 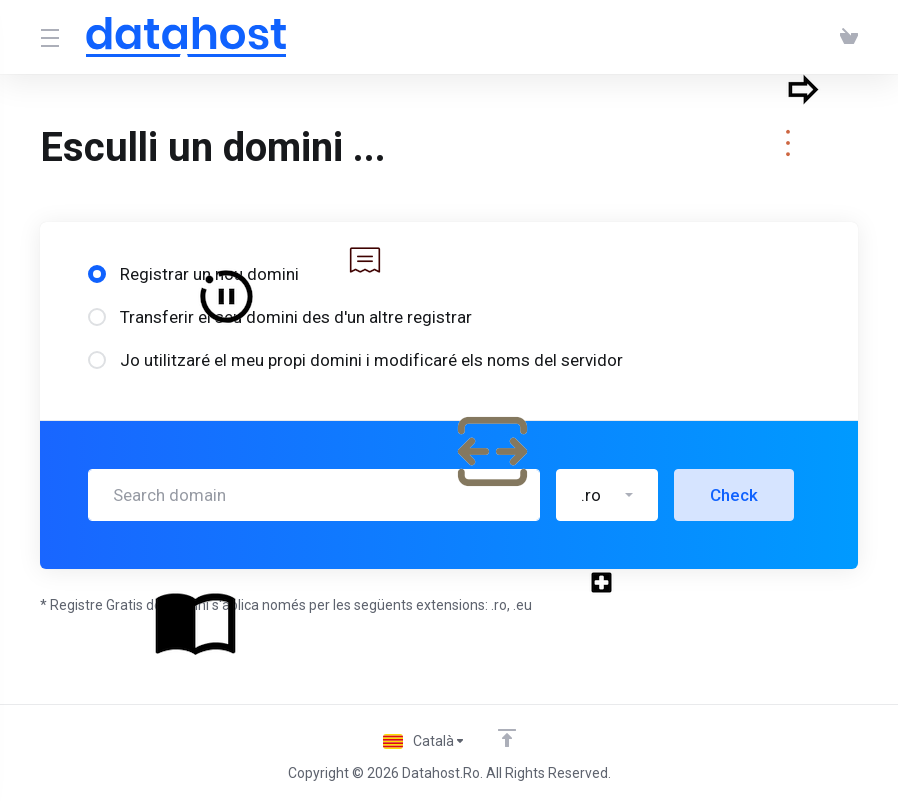 What do you see at coordinates (803, 89) in the screenshot?
I see `forward an email or message` at bounding box center [803, 89].